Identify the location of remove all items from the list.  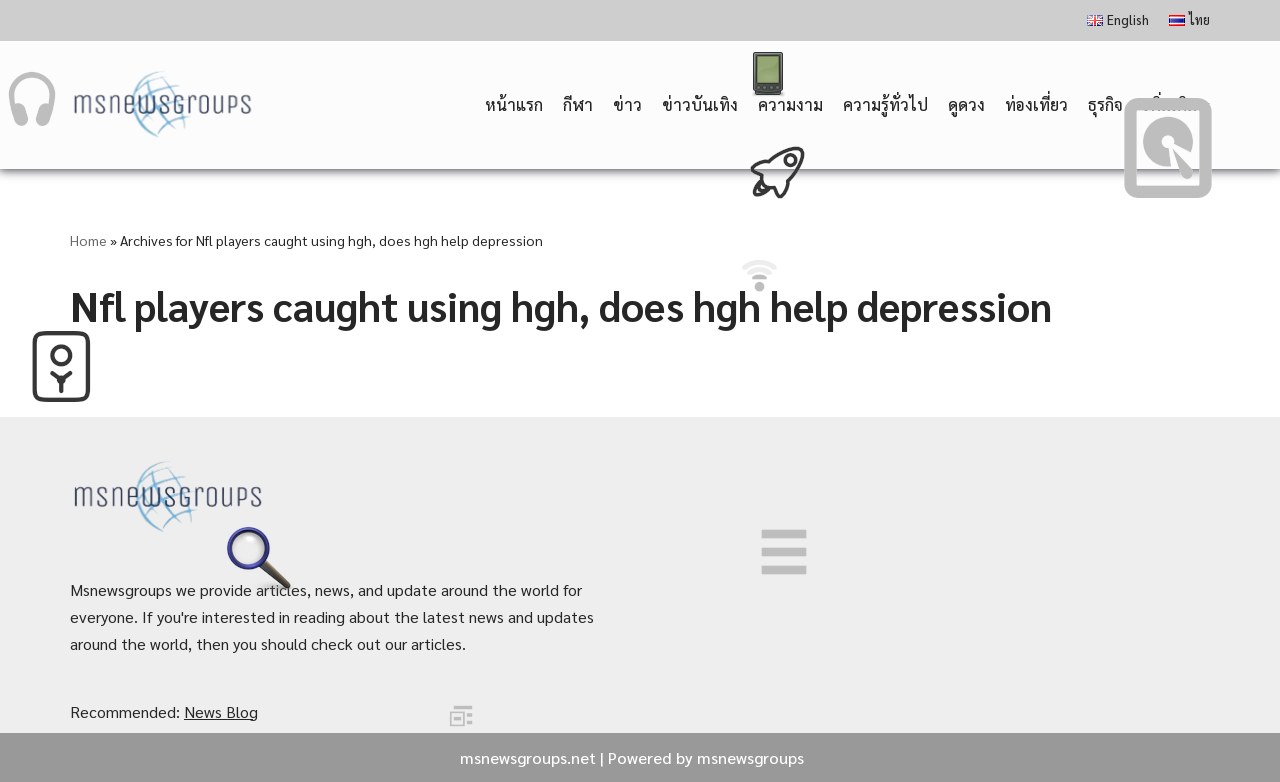
(463, 715).